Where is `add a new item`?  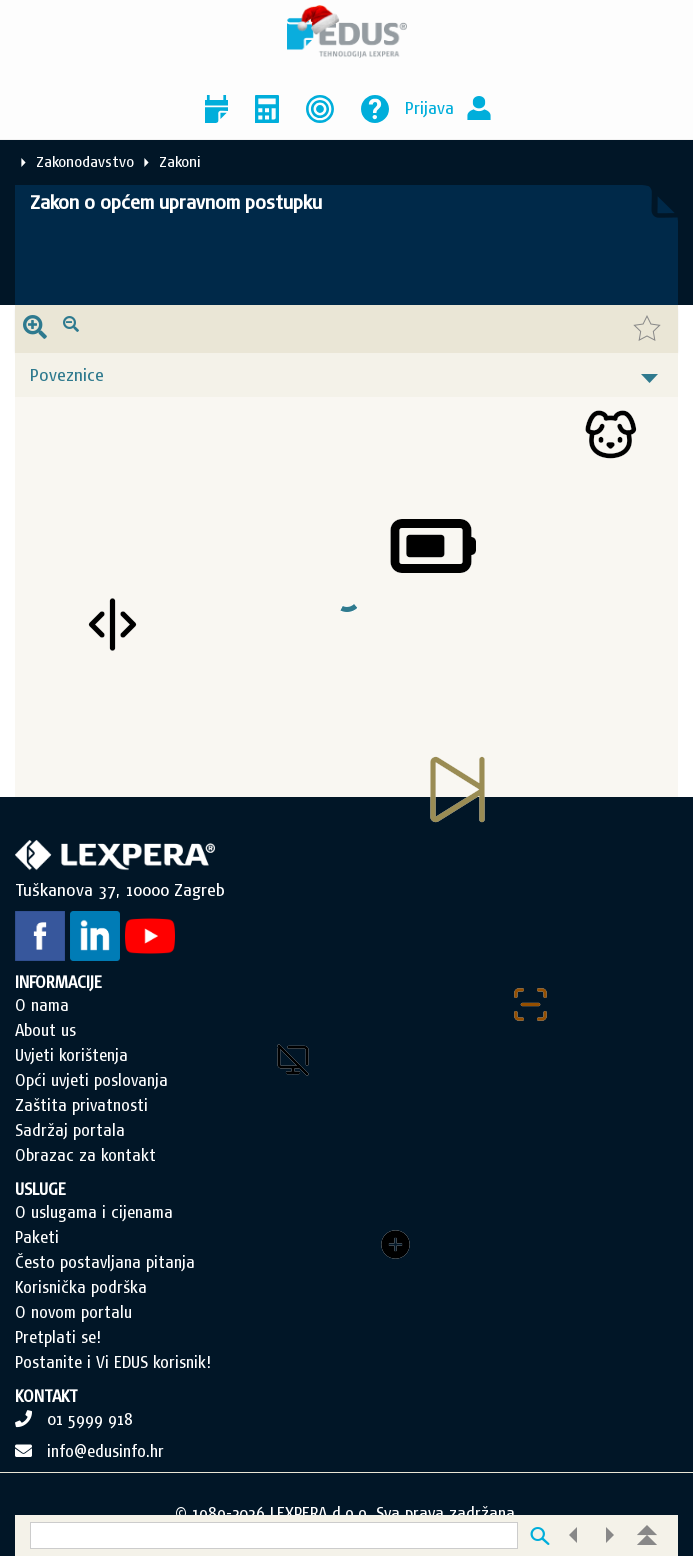 add a new item is located at coordinates (395, 1244).